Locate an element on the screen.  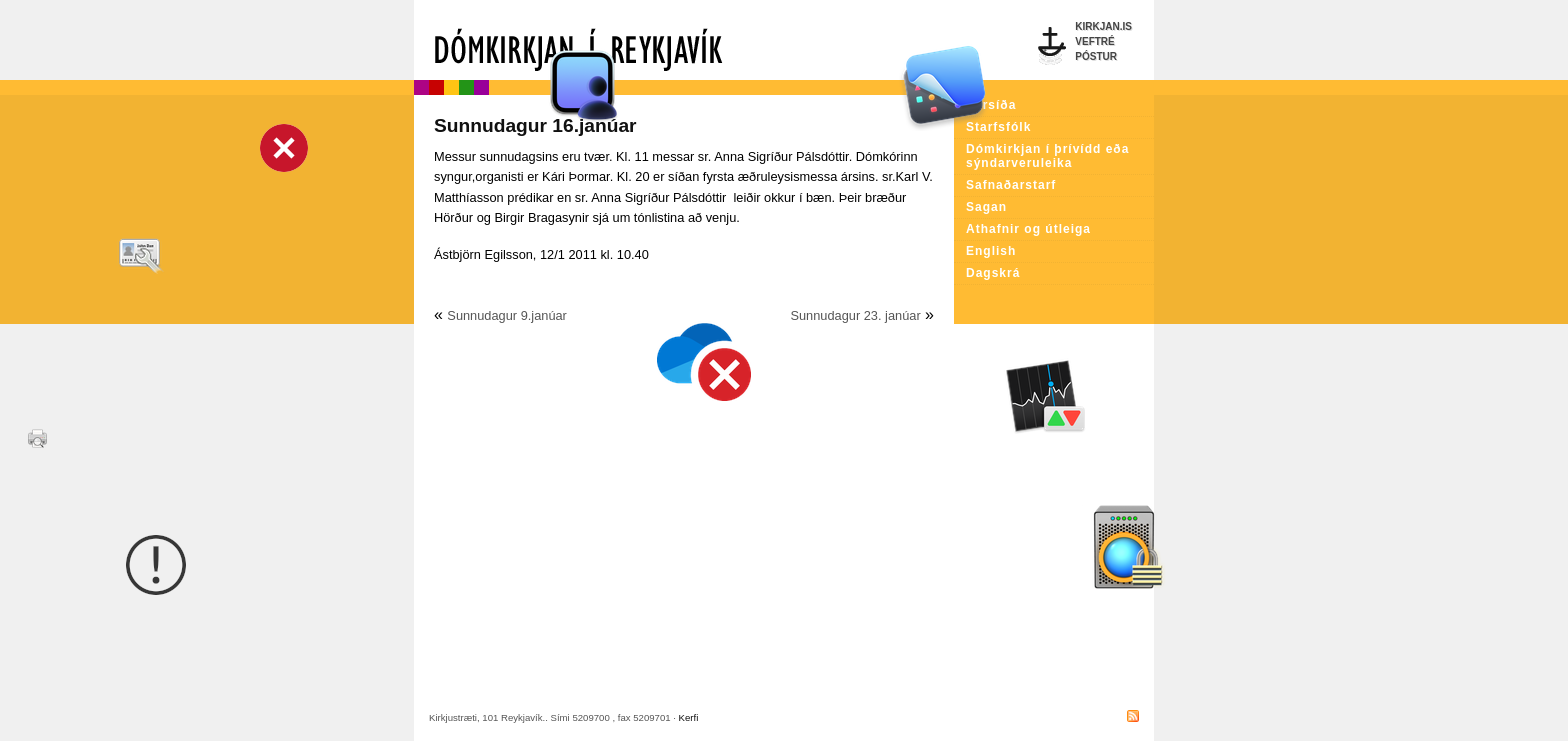
access screen capture or screenshot tool is located at coordinates (943, 86).